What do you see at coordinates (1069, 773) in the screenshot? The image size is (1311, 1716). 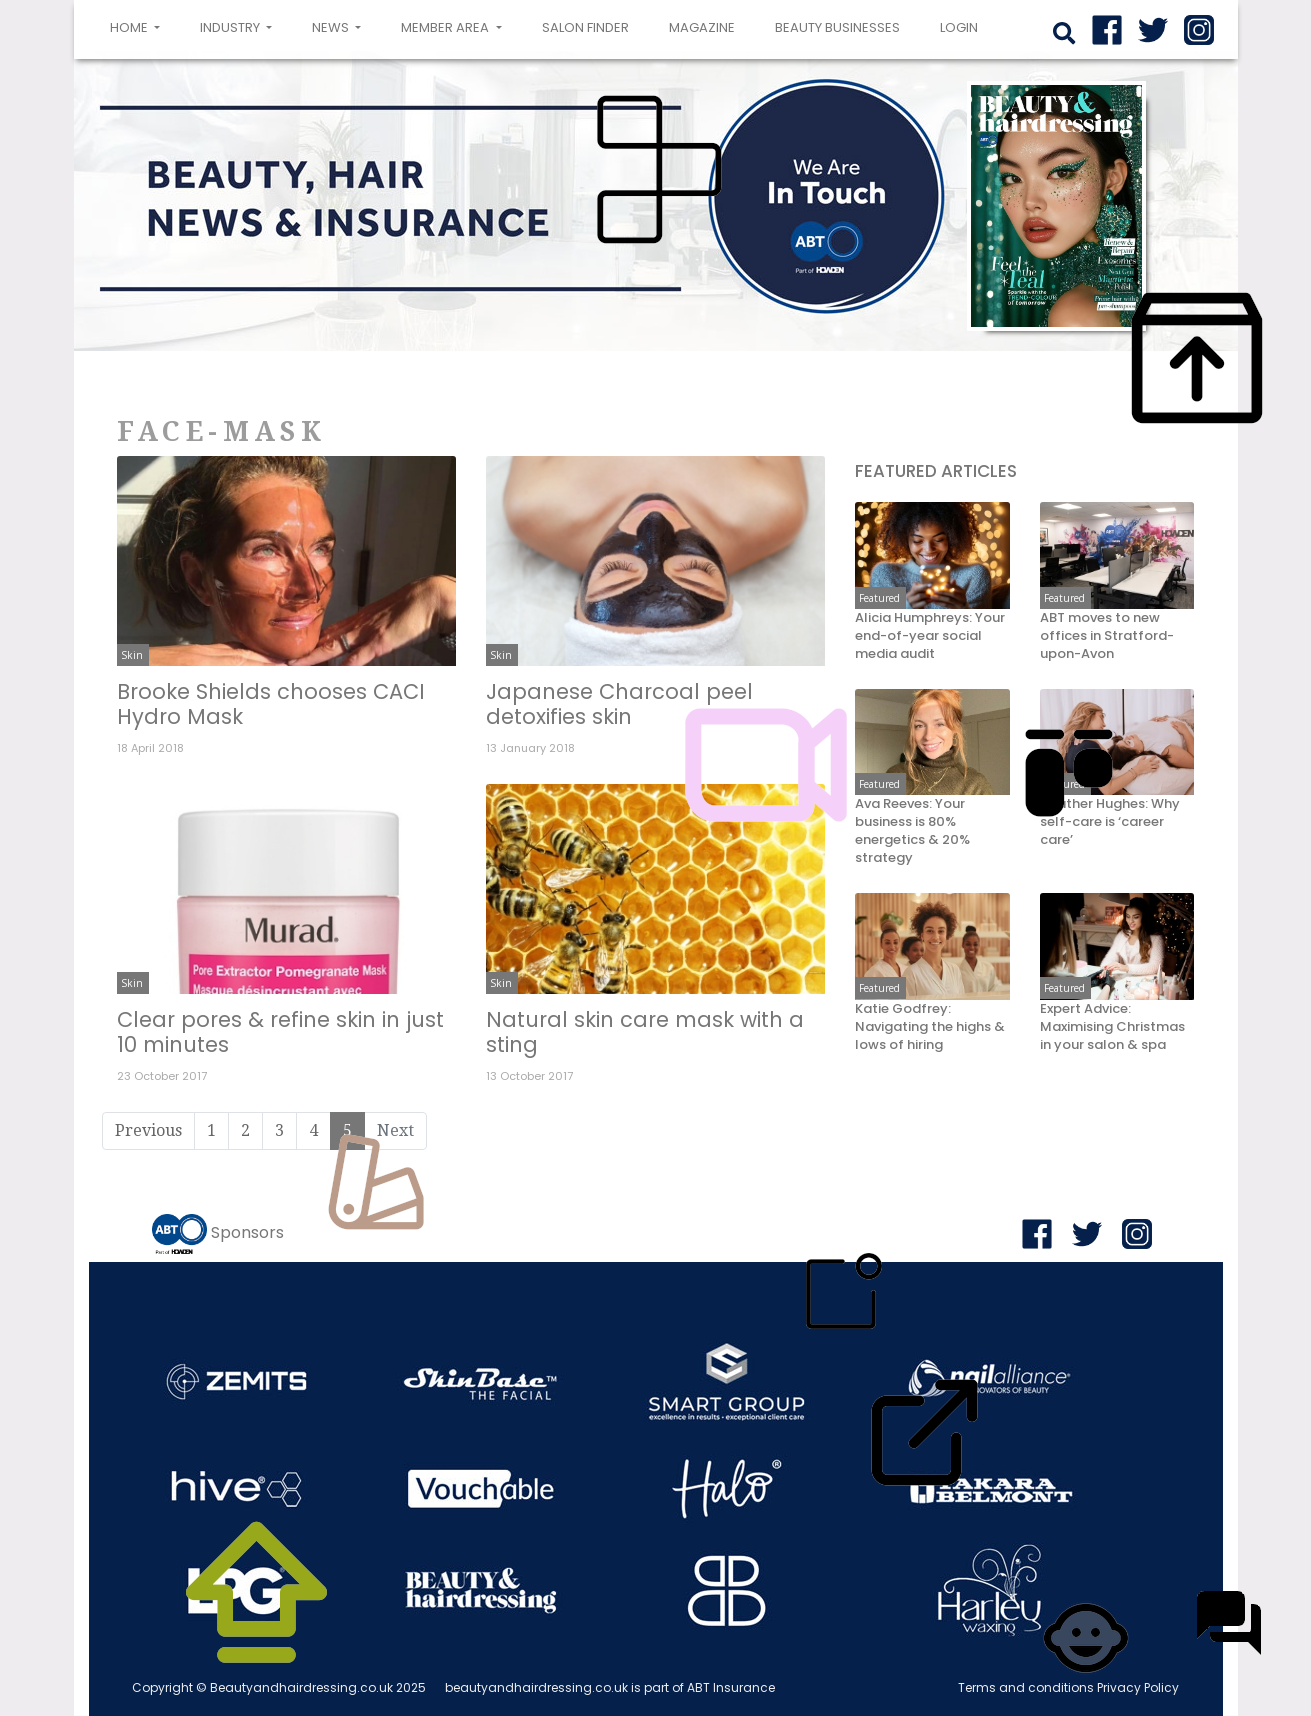 I see `switch to kanban board view` at bounding box center [1069, 773].